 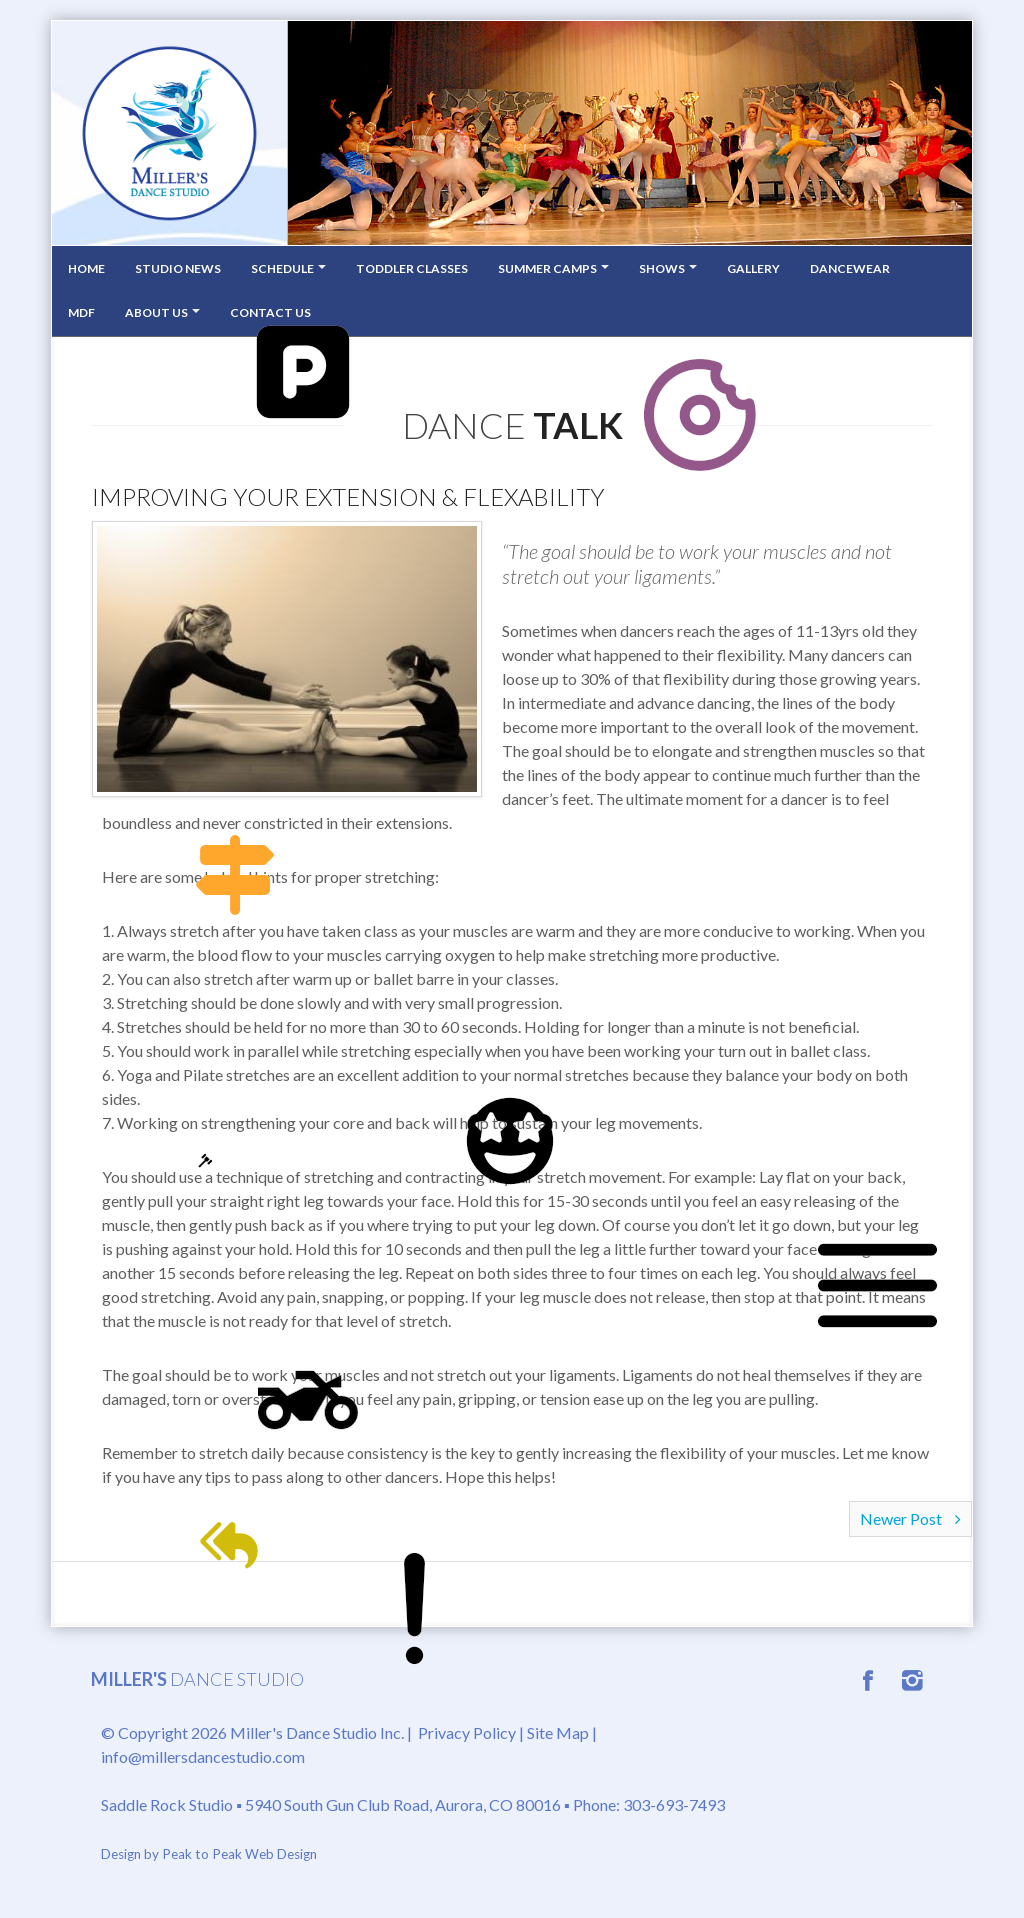 What do you see at coordinates (510, 1141) in the screenshot?
I see `rate something as excellent or 5 stars` at bounding box center [510, 1141].